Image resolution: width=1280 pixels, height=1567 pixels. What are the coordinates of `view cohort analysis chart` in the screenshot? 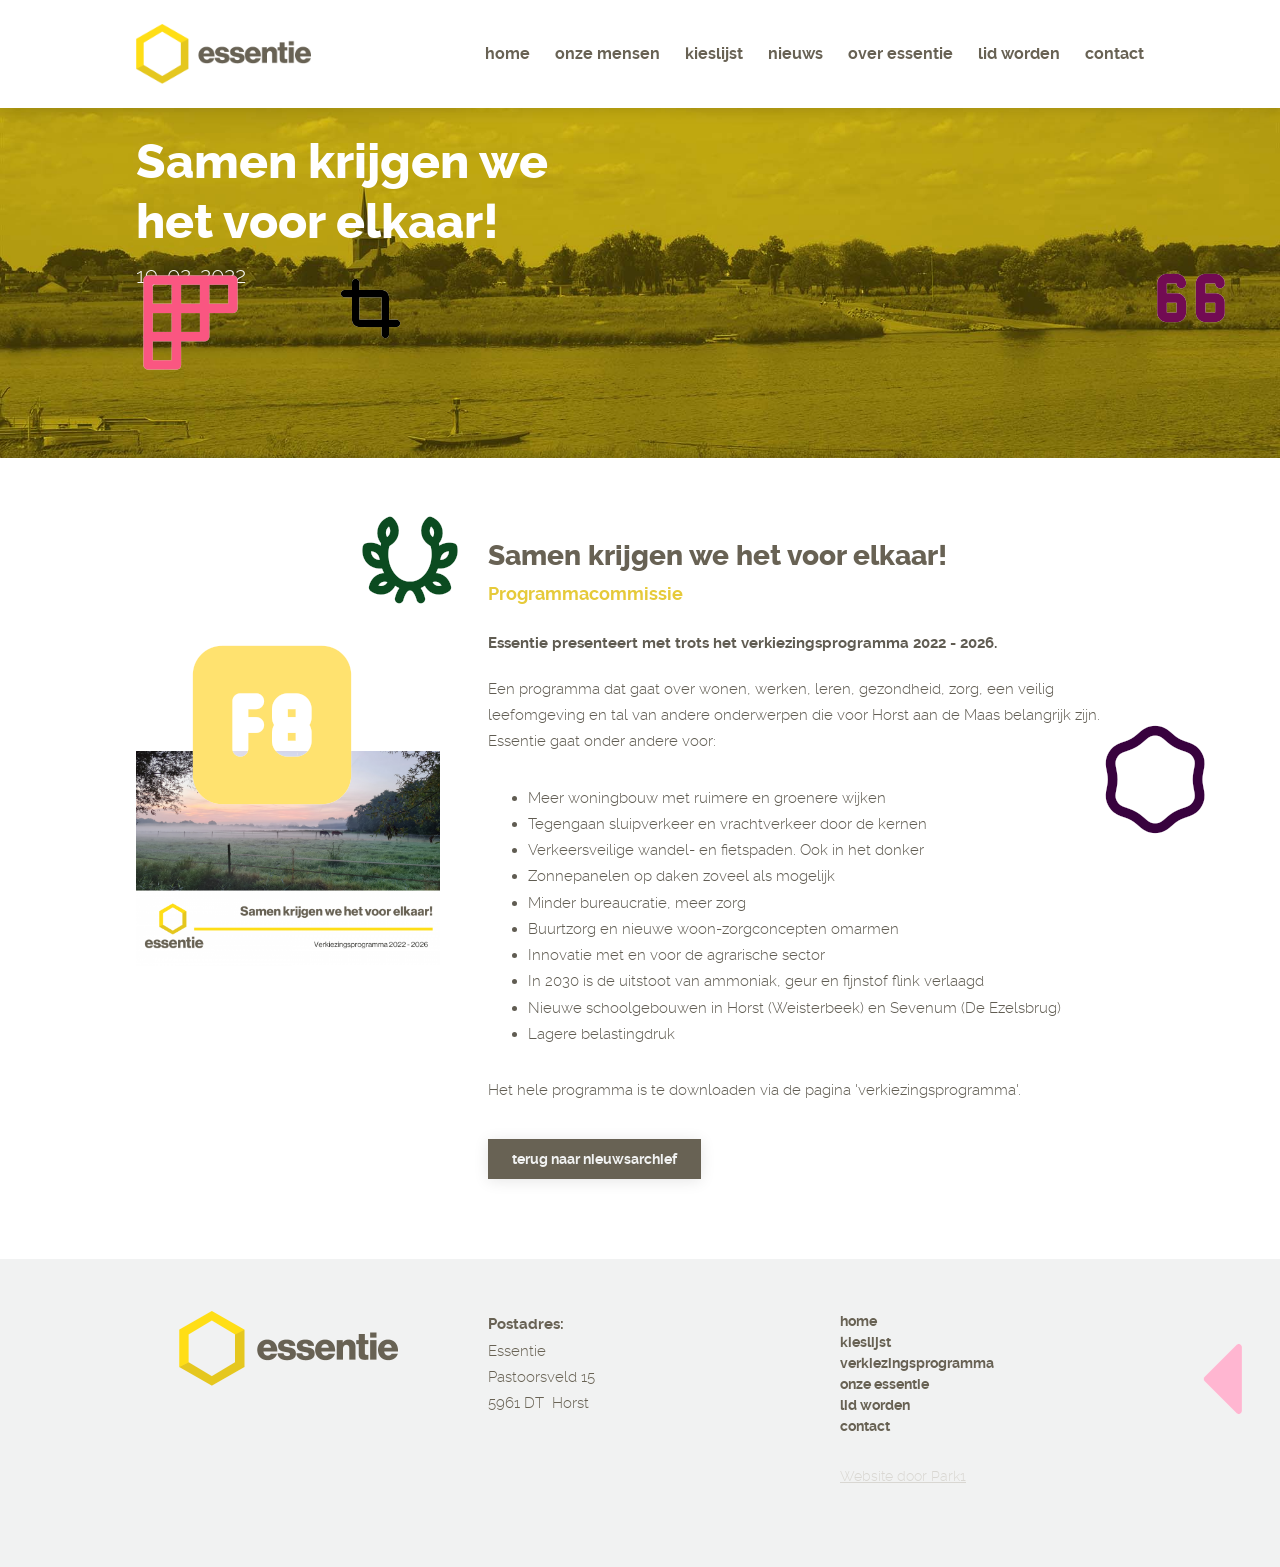 It's located at (190, 322).